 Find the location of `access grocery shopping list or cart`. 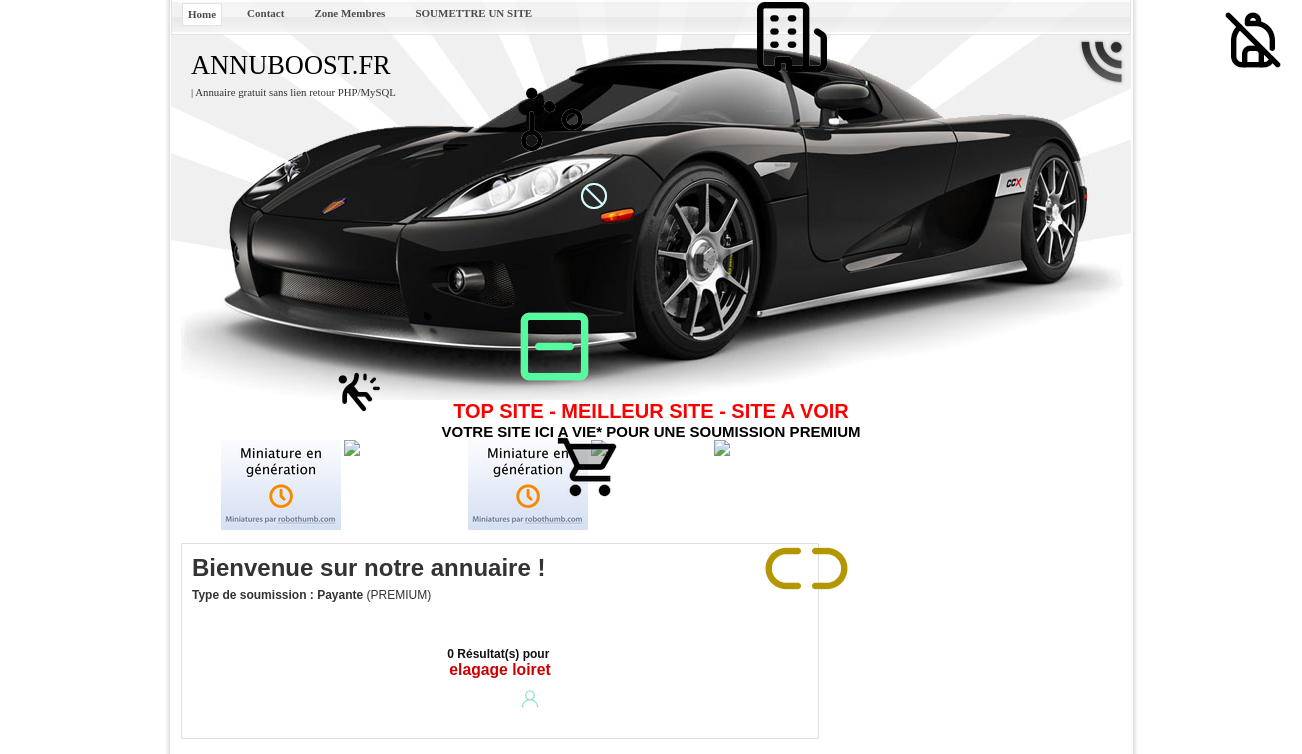

access grocery shopping list or cart is located at coordinates (590, 467).